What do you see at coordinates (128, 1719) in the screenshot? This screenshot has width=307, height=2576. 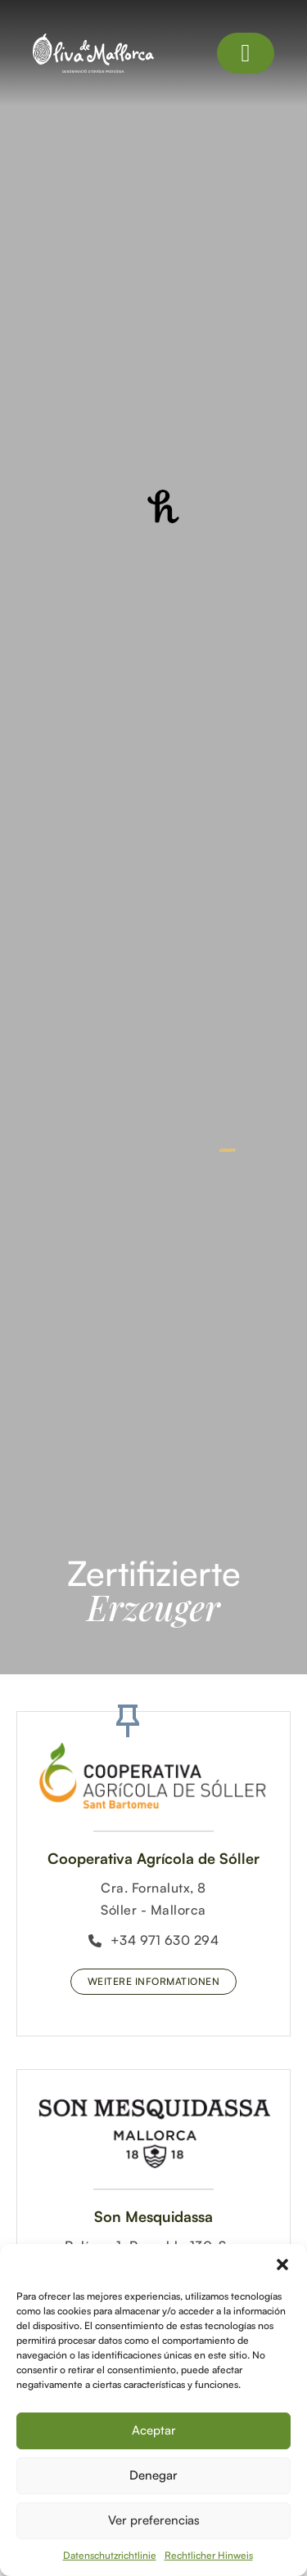 I see `pin an item to keep it visible` at bounding box center [128, 1719].